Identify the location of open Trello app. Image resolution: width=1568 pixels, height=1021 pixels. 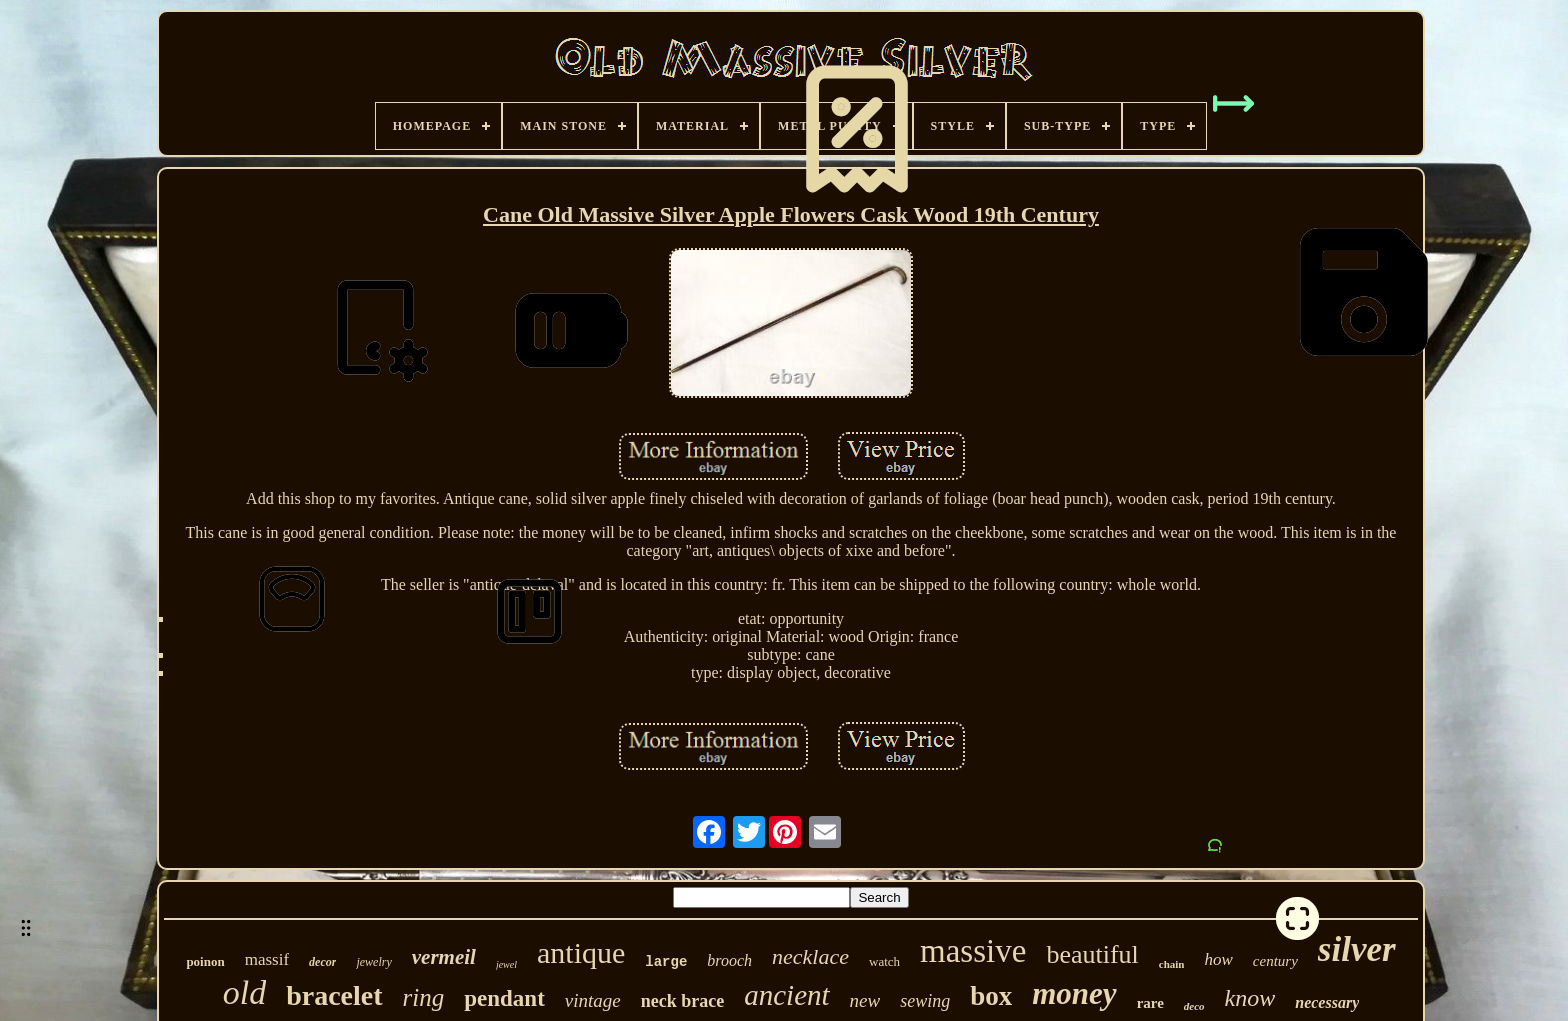
(529, 611).